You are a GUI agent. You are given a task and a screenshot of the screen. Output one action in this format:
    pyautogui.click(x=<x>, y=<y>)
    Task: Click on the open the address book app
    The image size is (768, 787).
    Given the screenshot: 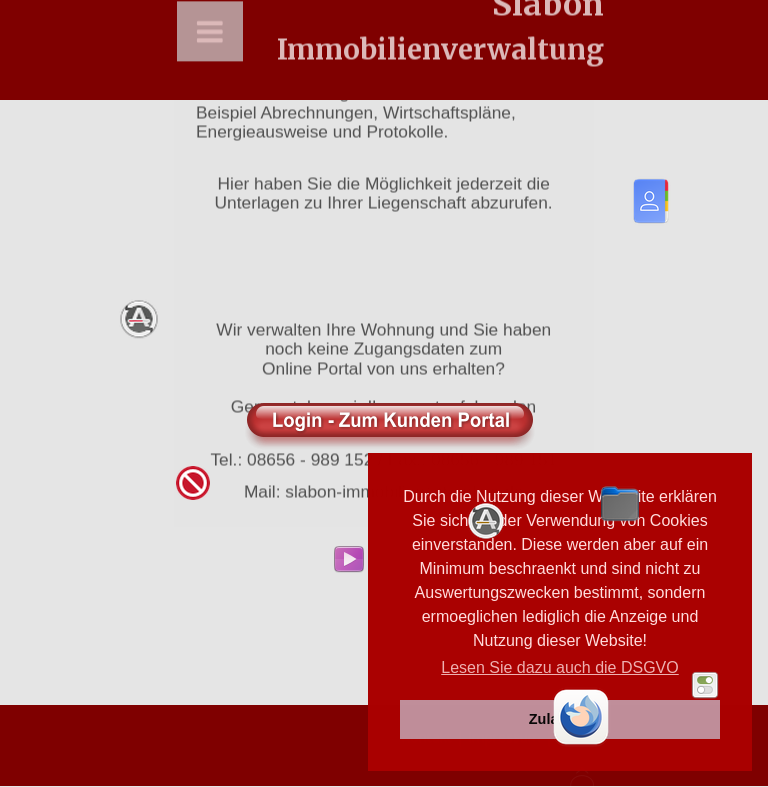 What is the action you would take?
    pyautogui.click(x=651, y=201)
    